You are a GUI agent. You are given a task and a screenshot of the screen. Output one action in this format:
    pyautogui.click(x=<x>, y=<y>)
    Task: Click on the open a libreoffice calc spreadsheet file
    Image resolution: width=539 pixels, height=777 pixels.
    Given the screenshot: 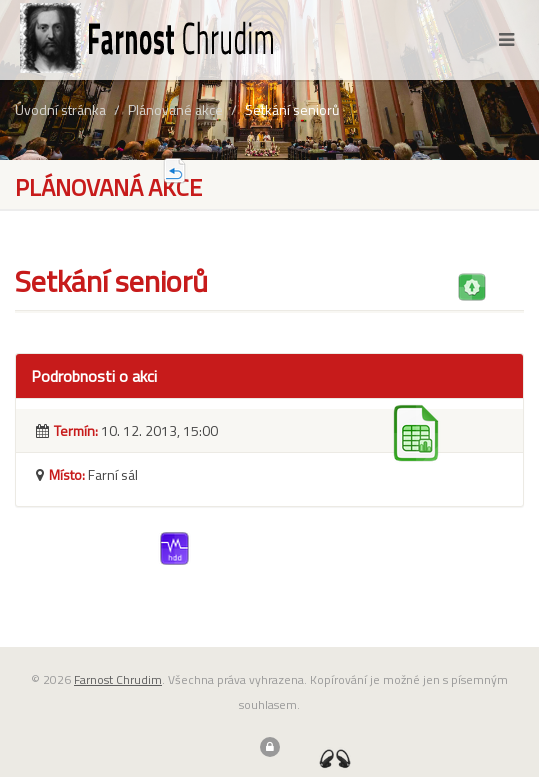 What is the action you would take?
    pyautogui.click(x=416, y=433)
    